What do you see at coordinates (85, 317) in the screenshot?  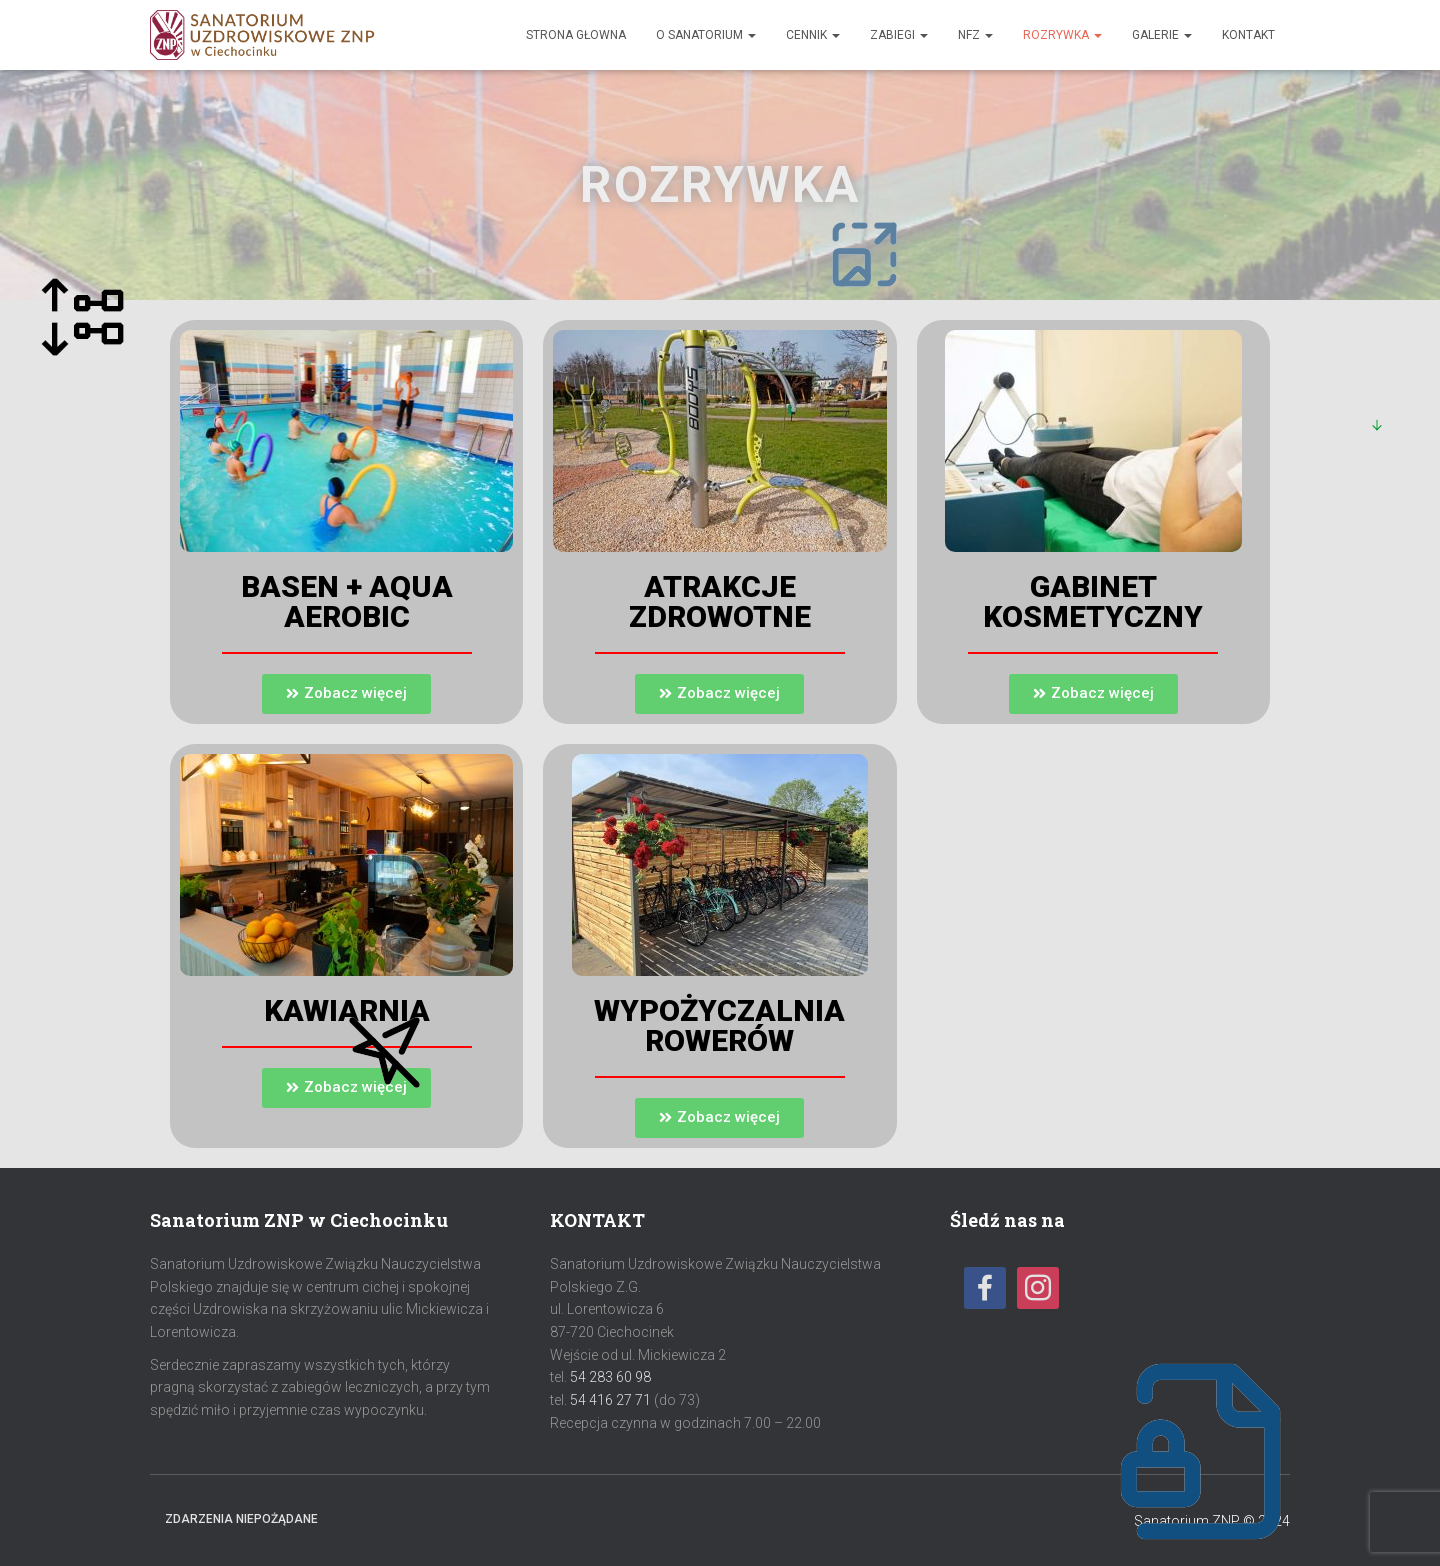 I see `ungroup items by reference type` at bounding box center [85, 317].